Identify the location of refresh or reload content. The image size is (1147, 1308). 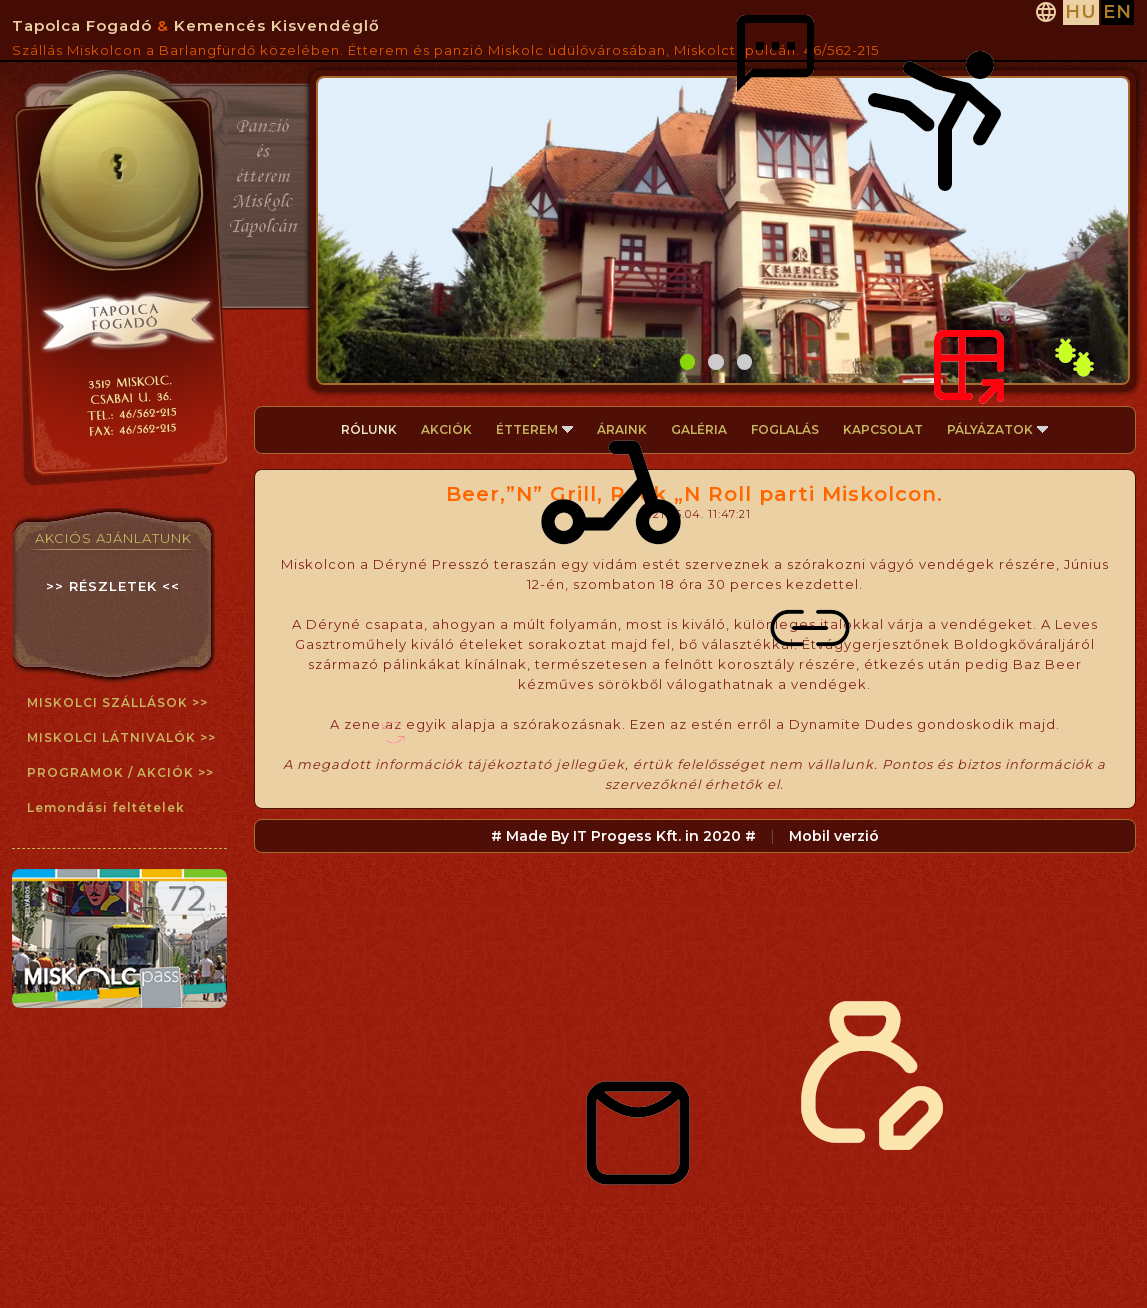
(393, 732).